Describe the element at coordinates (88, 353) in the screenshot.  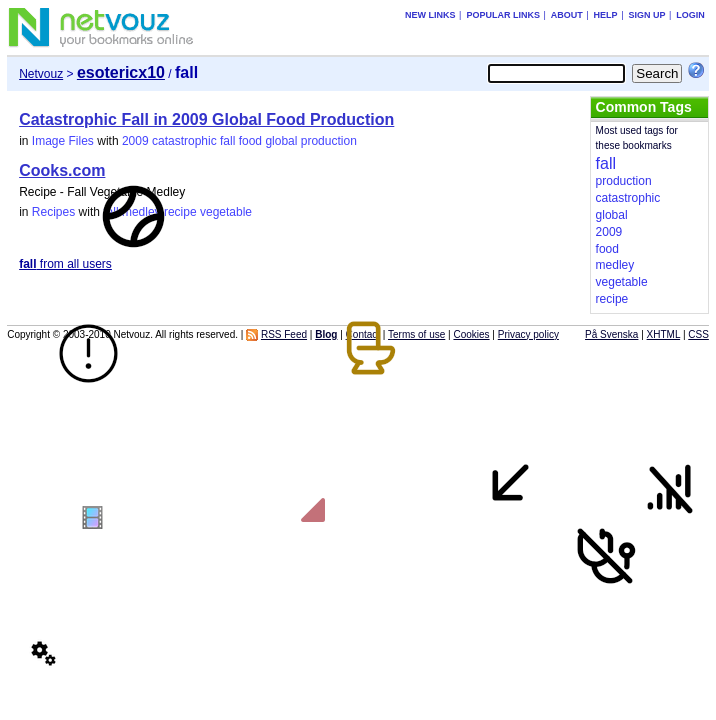
I see `indicates a warning or caution state` at that location.